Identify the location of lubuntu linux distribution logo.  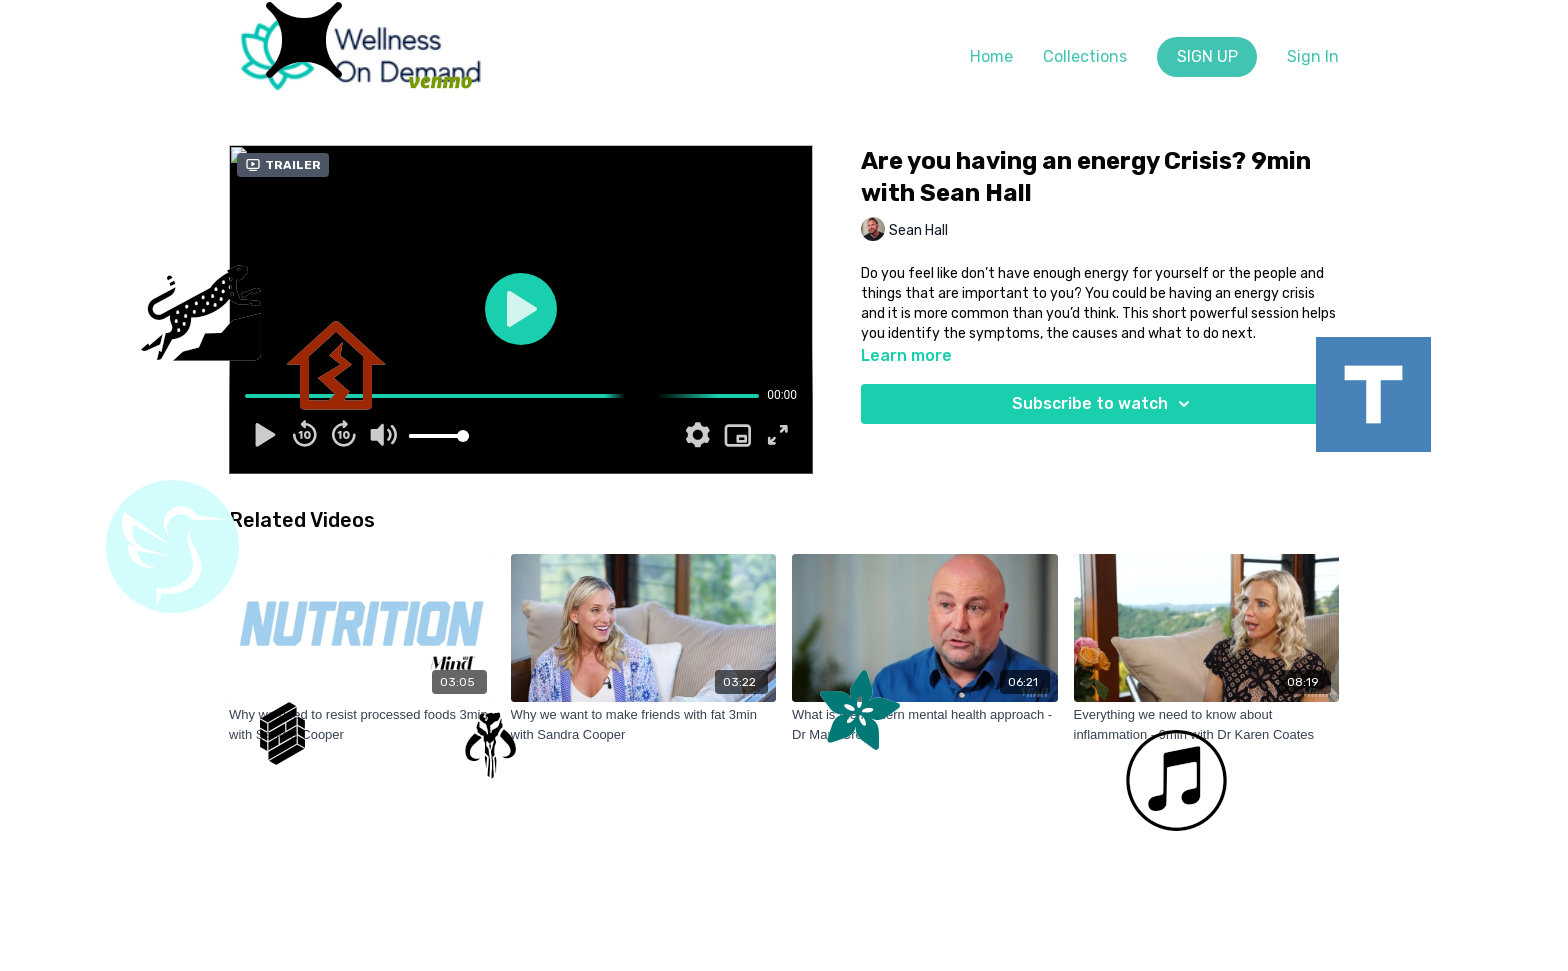
(172, 546).